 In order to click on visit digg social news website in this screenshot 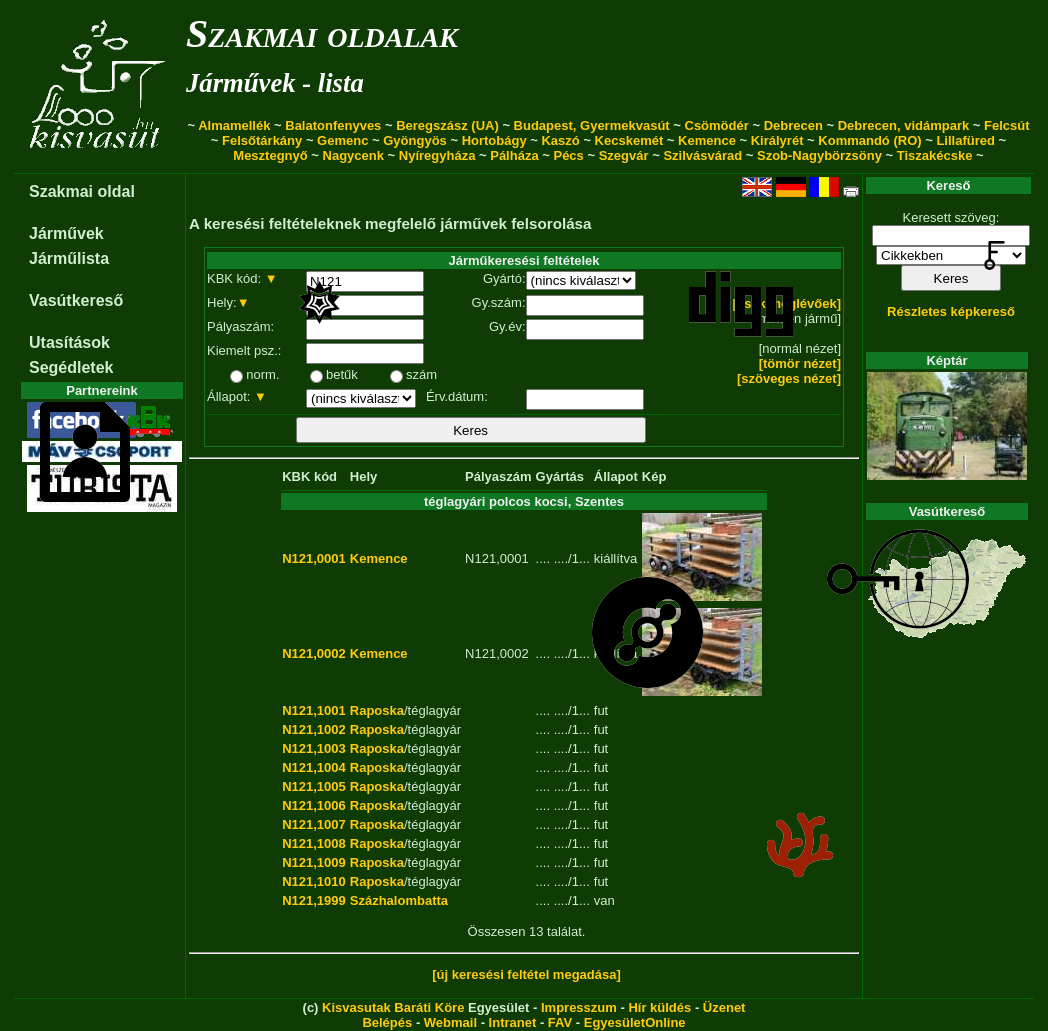, I will do `click(741, 304)`.